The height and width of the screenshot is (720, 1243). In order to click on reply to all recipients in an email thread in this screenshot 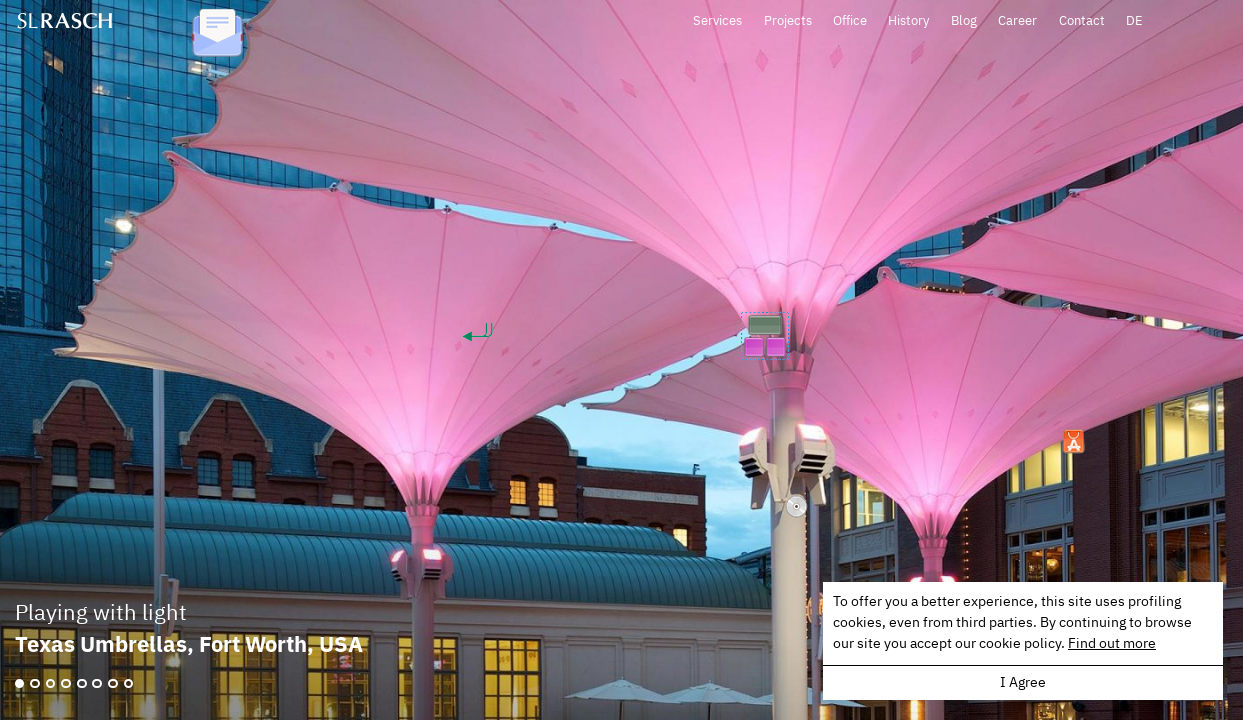, I will do `click(477, 330)`.